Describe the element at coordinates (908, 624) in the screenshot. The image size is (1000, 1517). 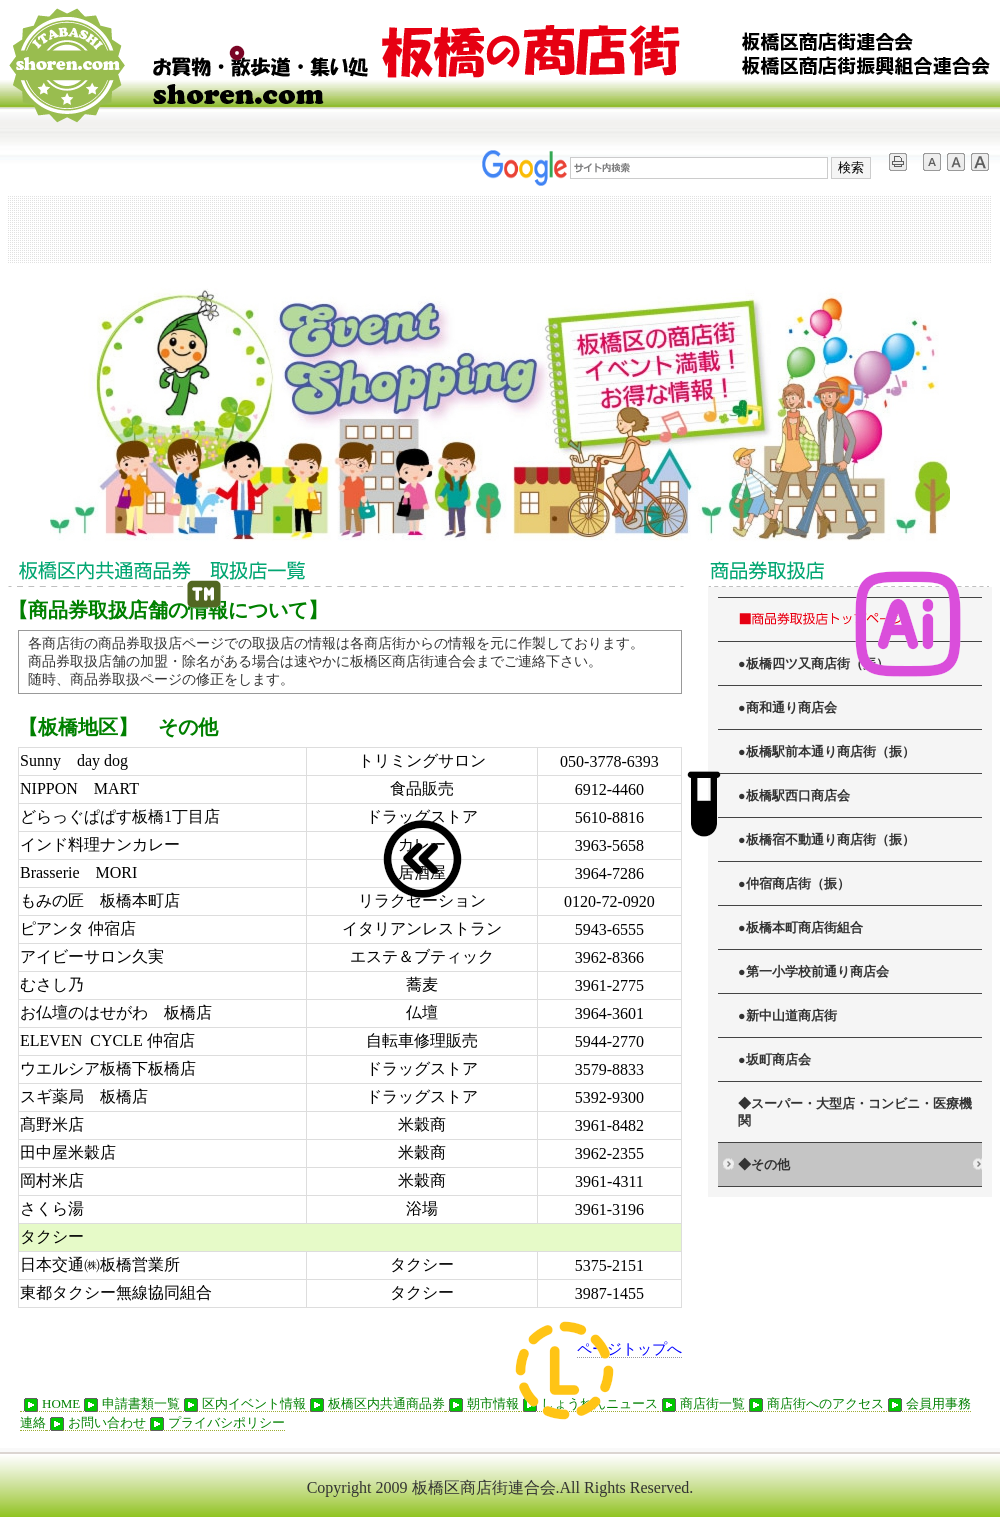
I see `open Adobe Illustrator` at that location.